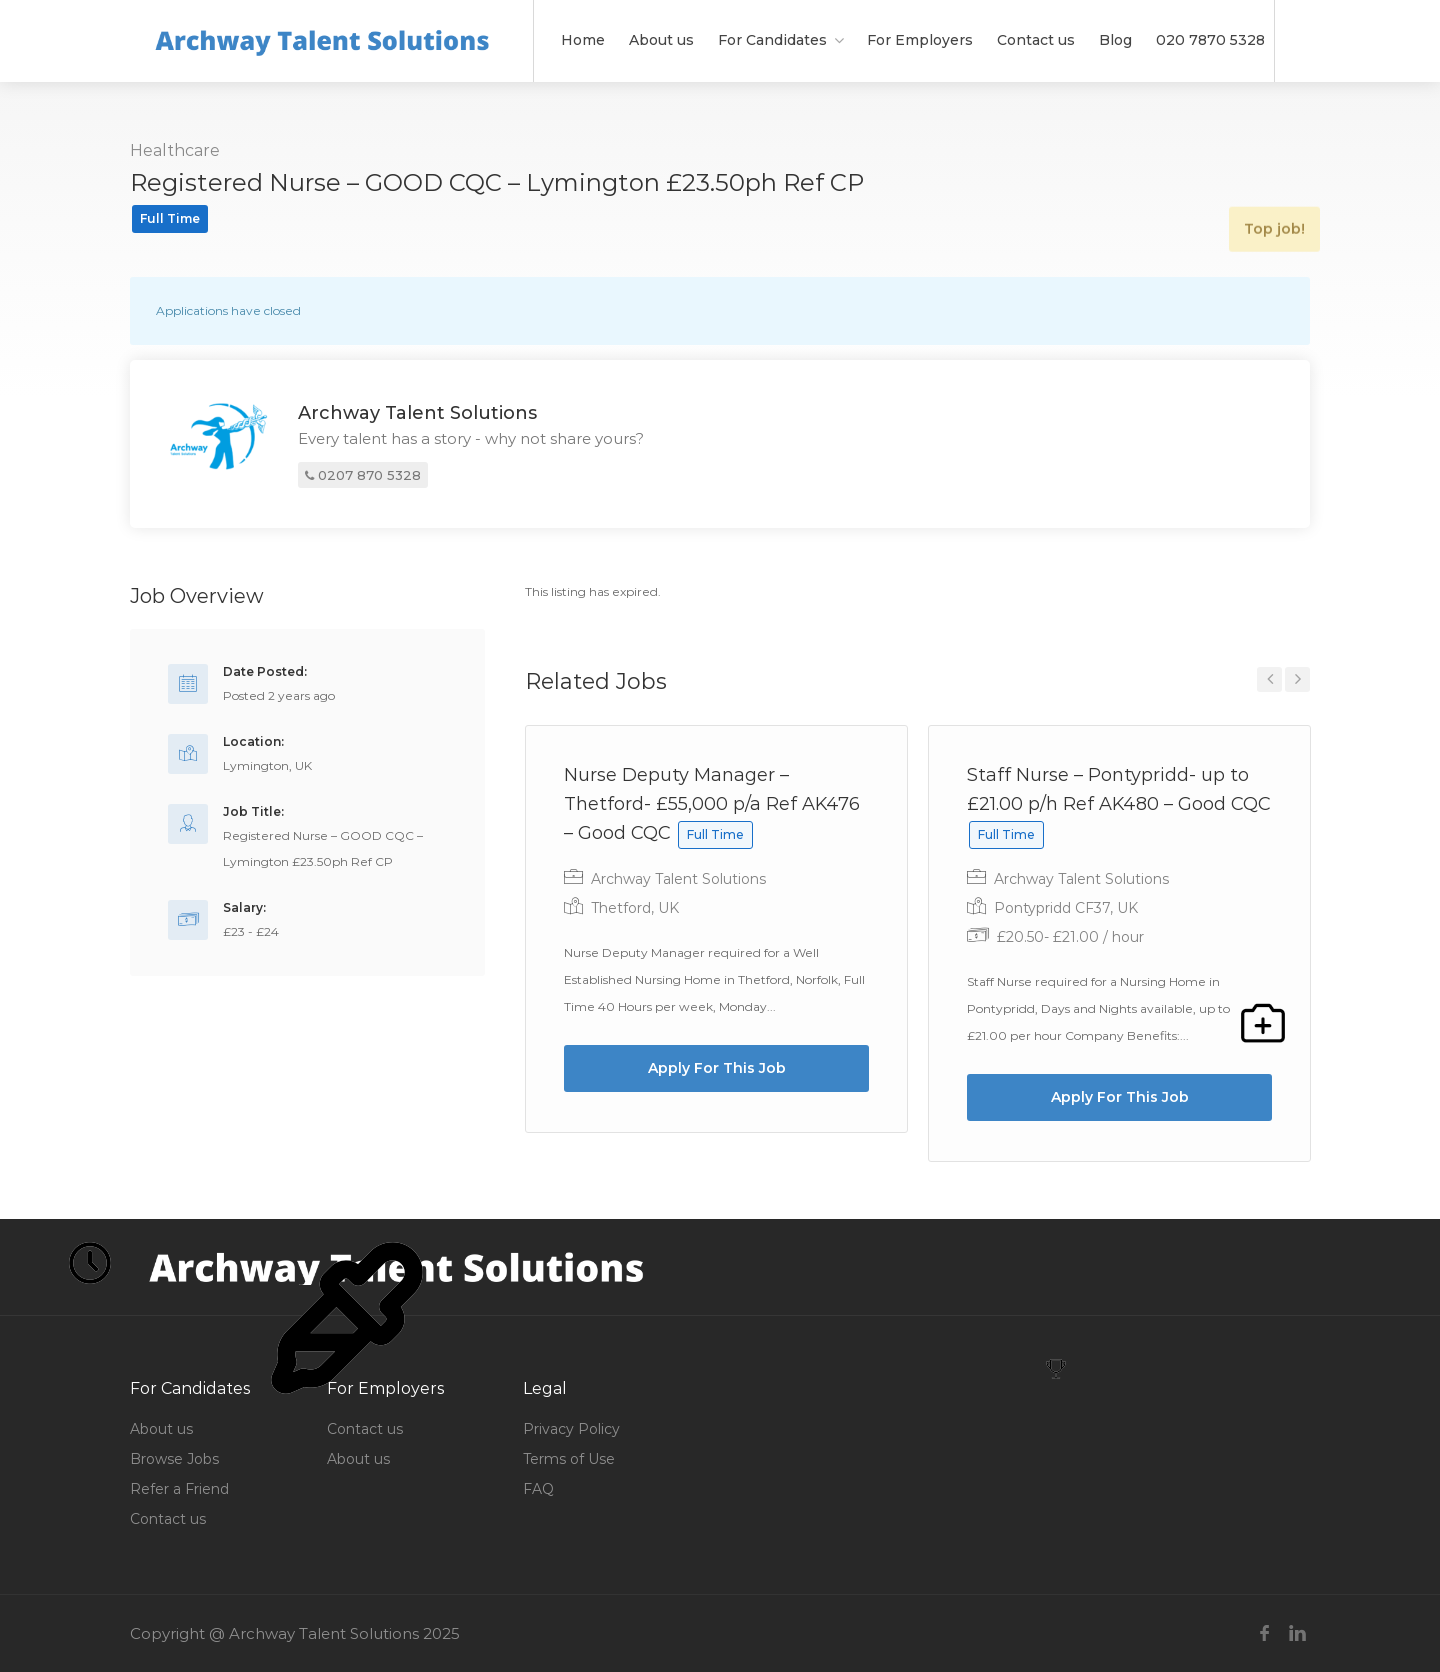  What do you see at coordinates (1263, 1024) in the screenshot?
I see `add a new photo` at bounding box center [1263, 1024].